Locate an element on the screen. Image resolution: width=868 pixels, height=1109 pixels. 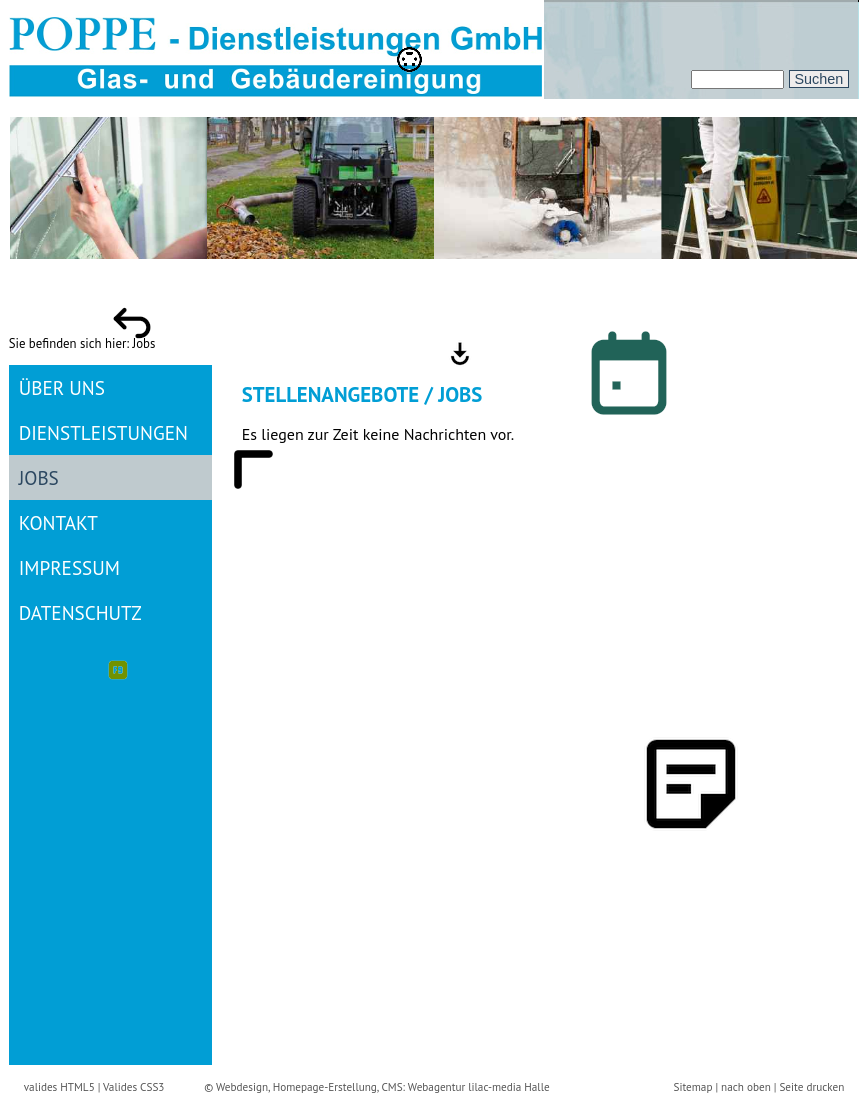
navigate to the top-left or previous section is located at coordinates (253, 469).